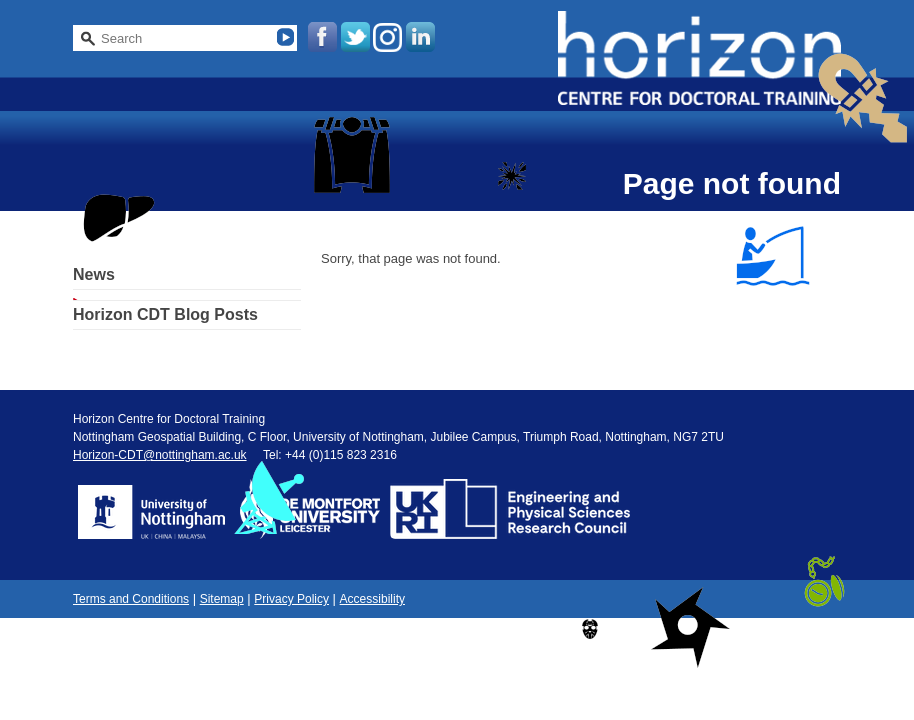  What do you see at coordinates (773, 256) in the screenshot?
I see `access fishing activity or minigame` at bounding box center [773, 256].